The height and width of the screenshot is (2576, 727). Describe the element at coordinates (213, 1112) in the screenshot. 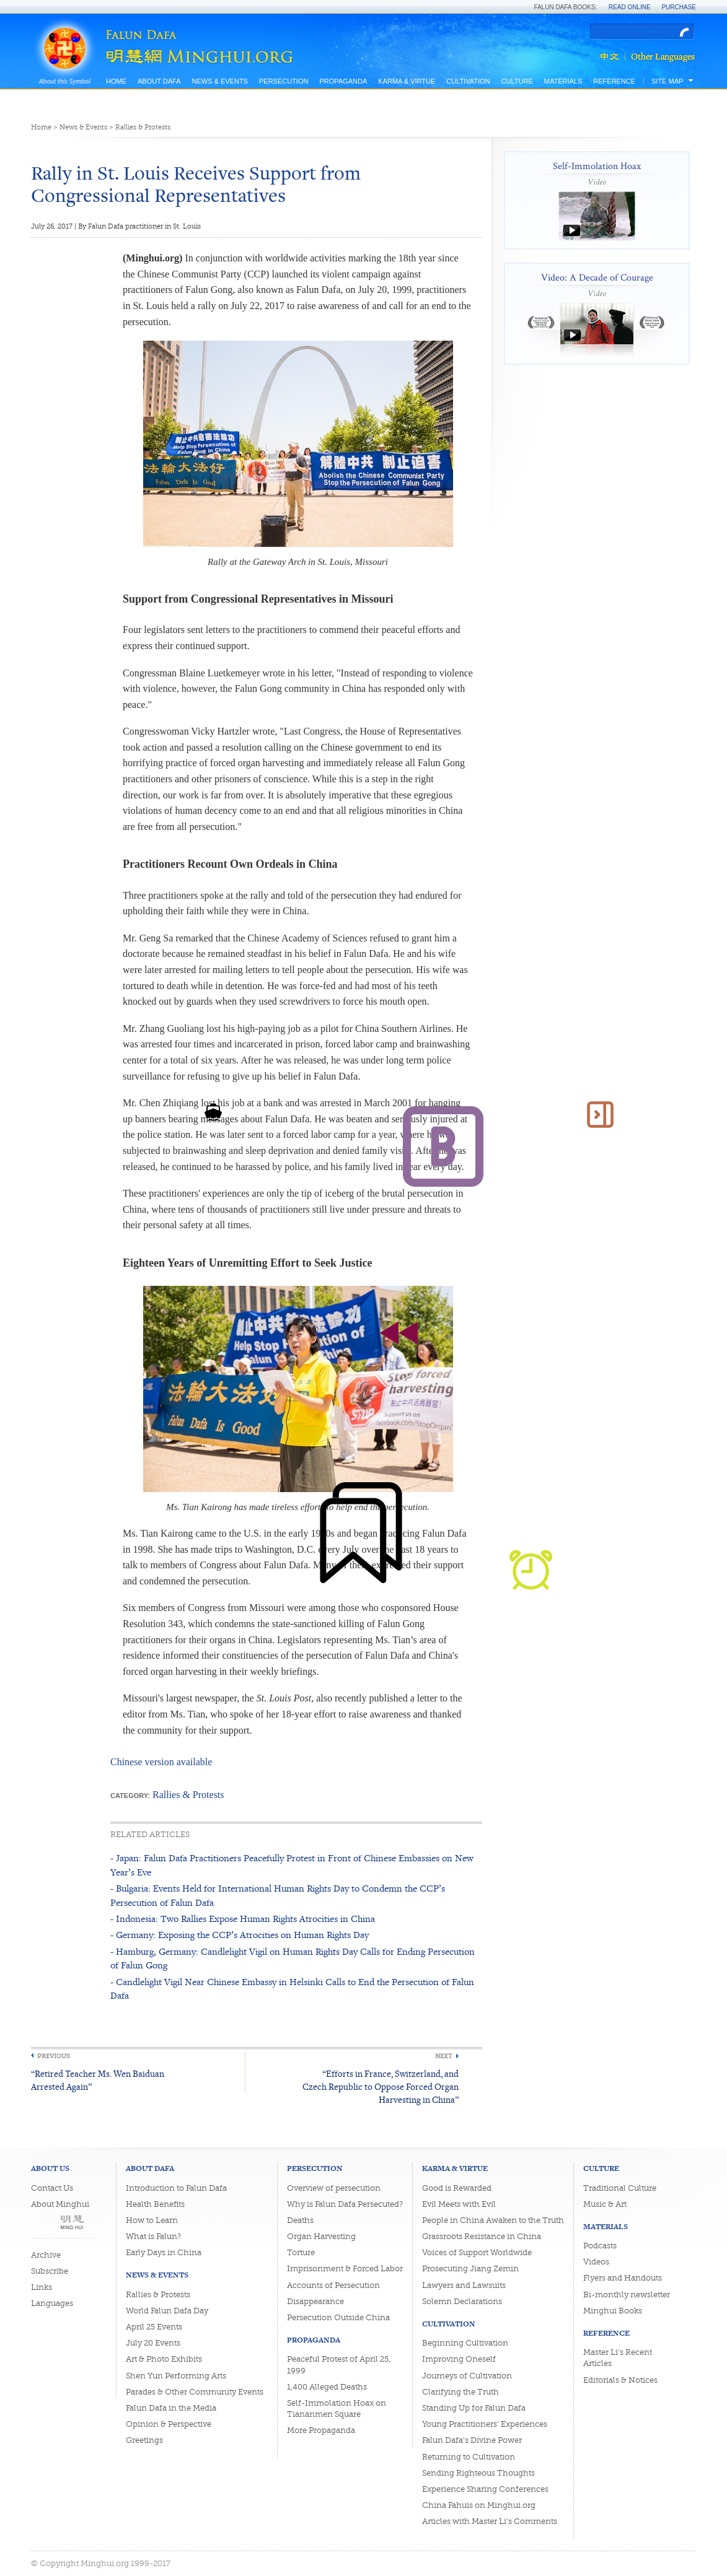

I see `access boat or ferry services` at that location.